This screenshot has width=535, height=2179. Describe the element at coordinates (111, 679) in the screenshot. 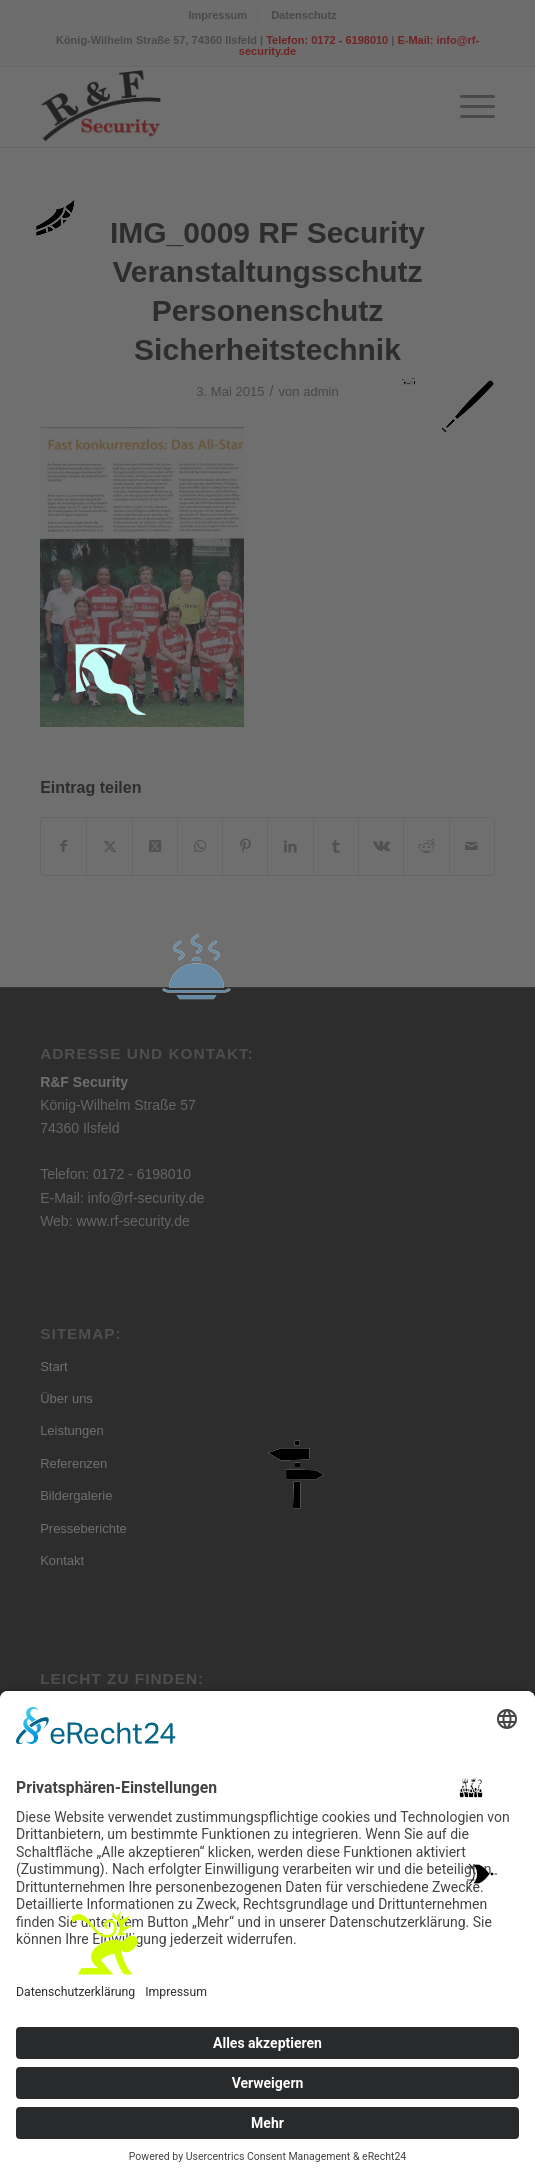

I see `reptile or lizard-themed game element` at that location.